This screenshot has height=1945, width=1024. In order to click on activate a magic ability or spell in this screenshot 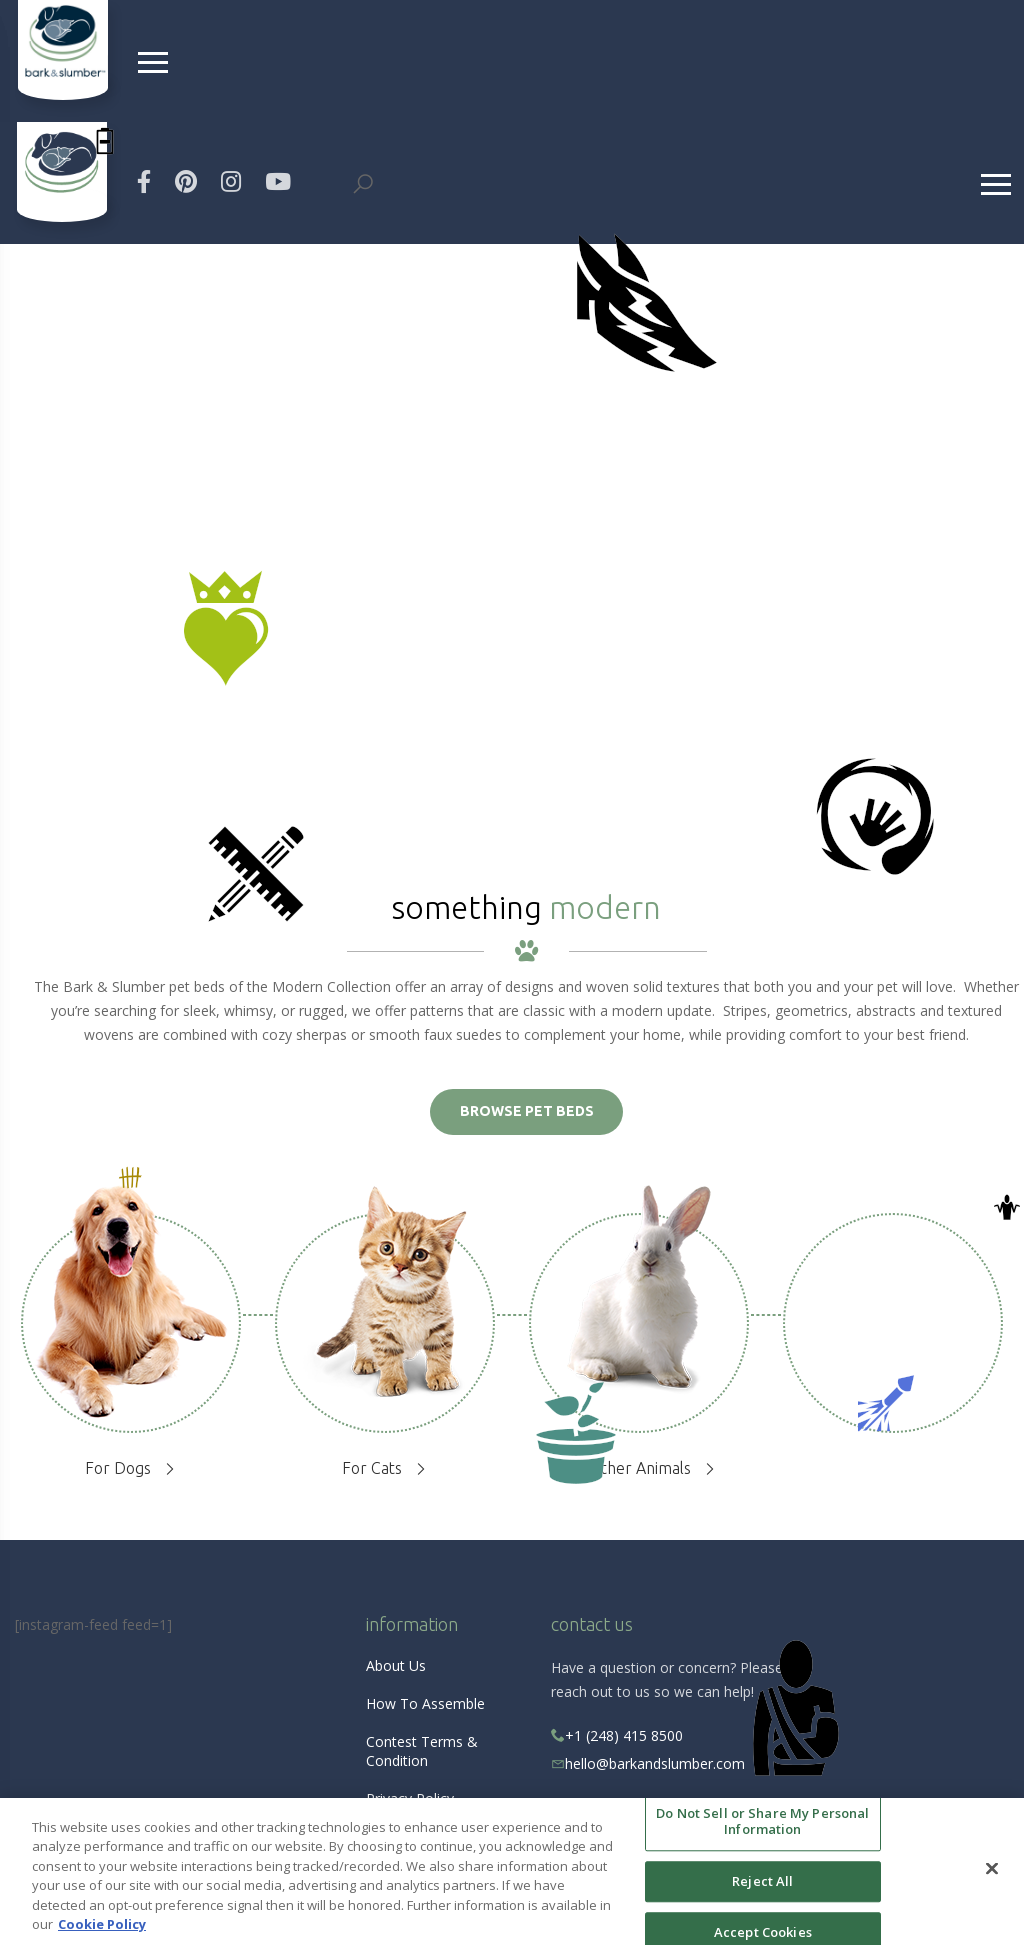, I will do `click(875, 817)`.